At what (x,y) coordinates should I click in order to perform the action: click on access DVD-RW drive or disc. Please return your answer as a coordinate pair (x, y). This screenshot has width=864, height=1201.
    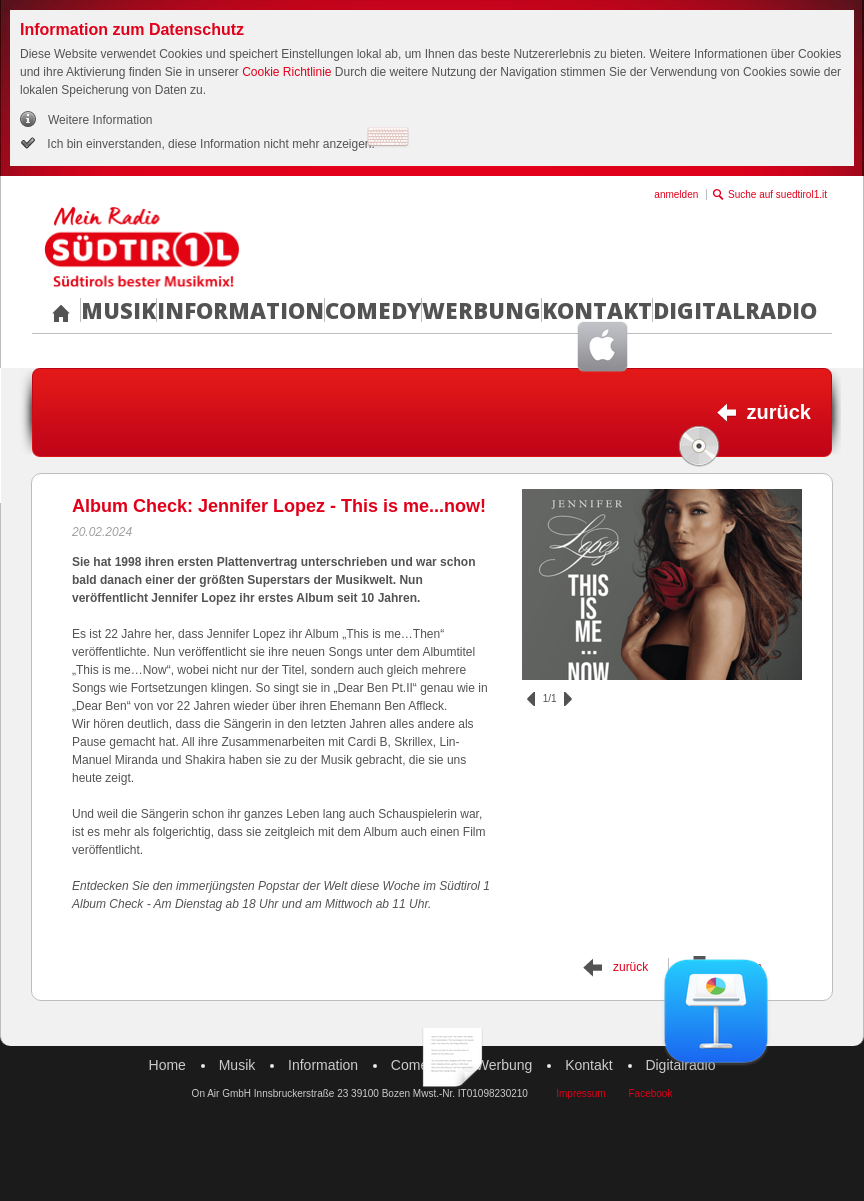
    Looking at the image, I should click on (699, 446).